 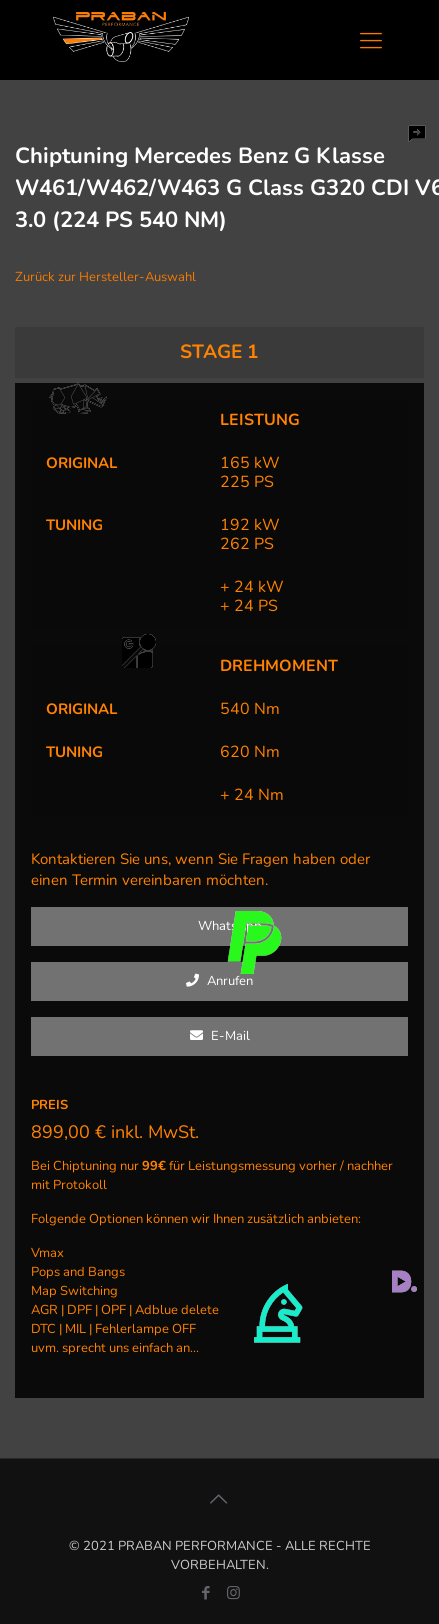 What do you see at coordinates (278, 1315) in the screenshot?
I see `play chess game` at bounding box center [278, 1315].